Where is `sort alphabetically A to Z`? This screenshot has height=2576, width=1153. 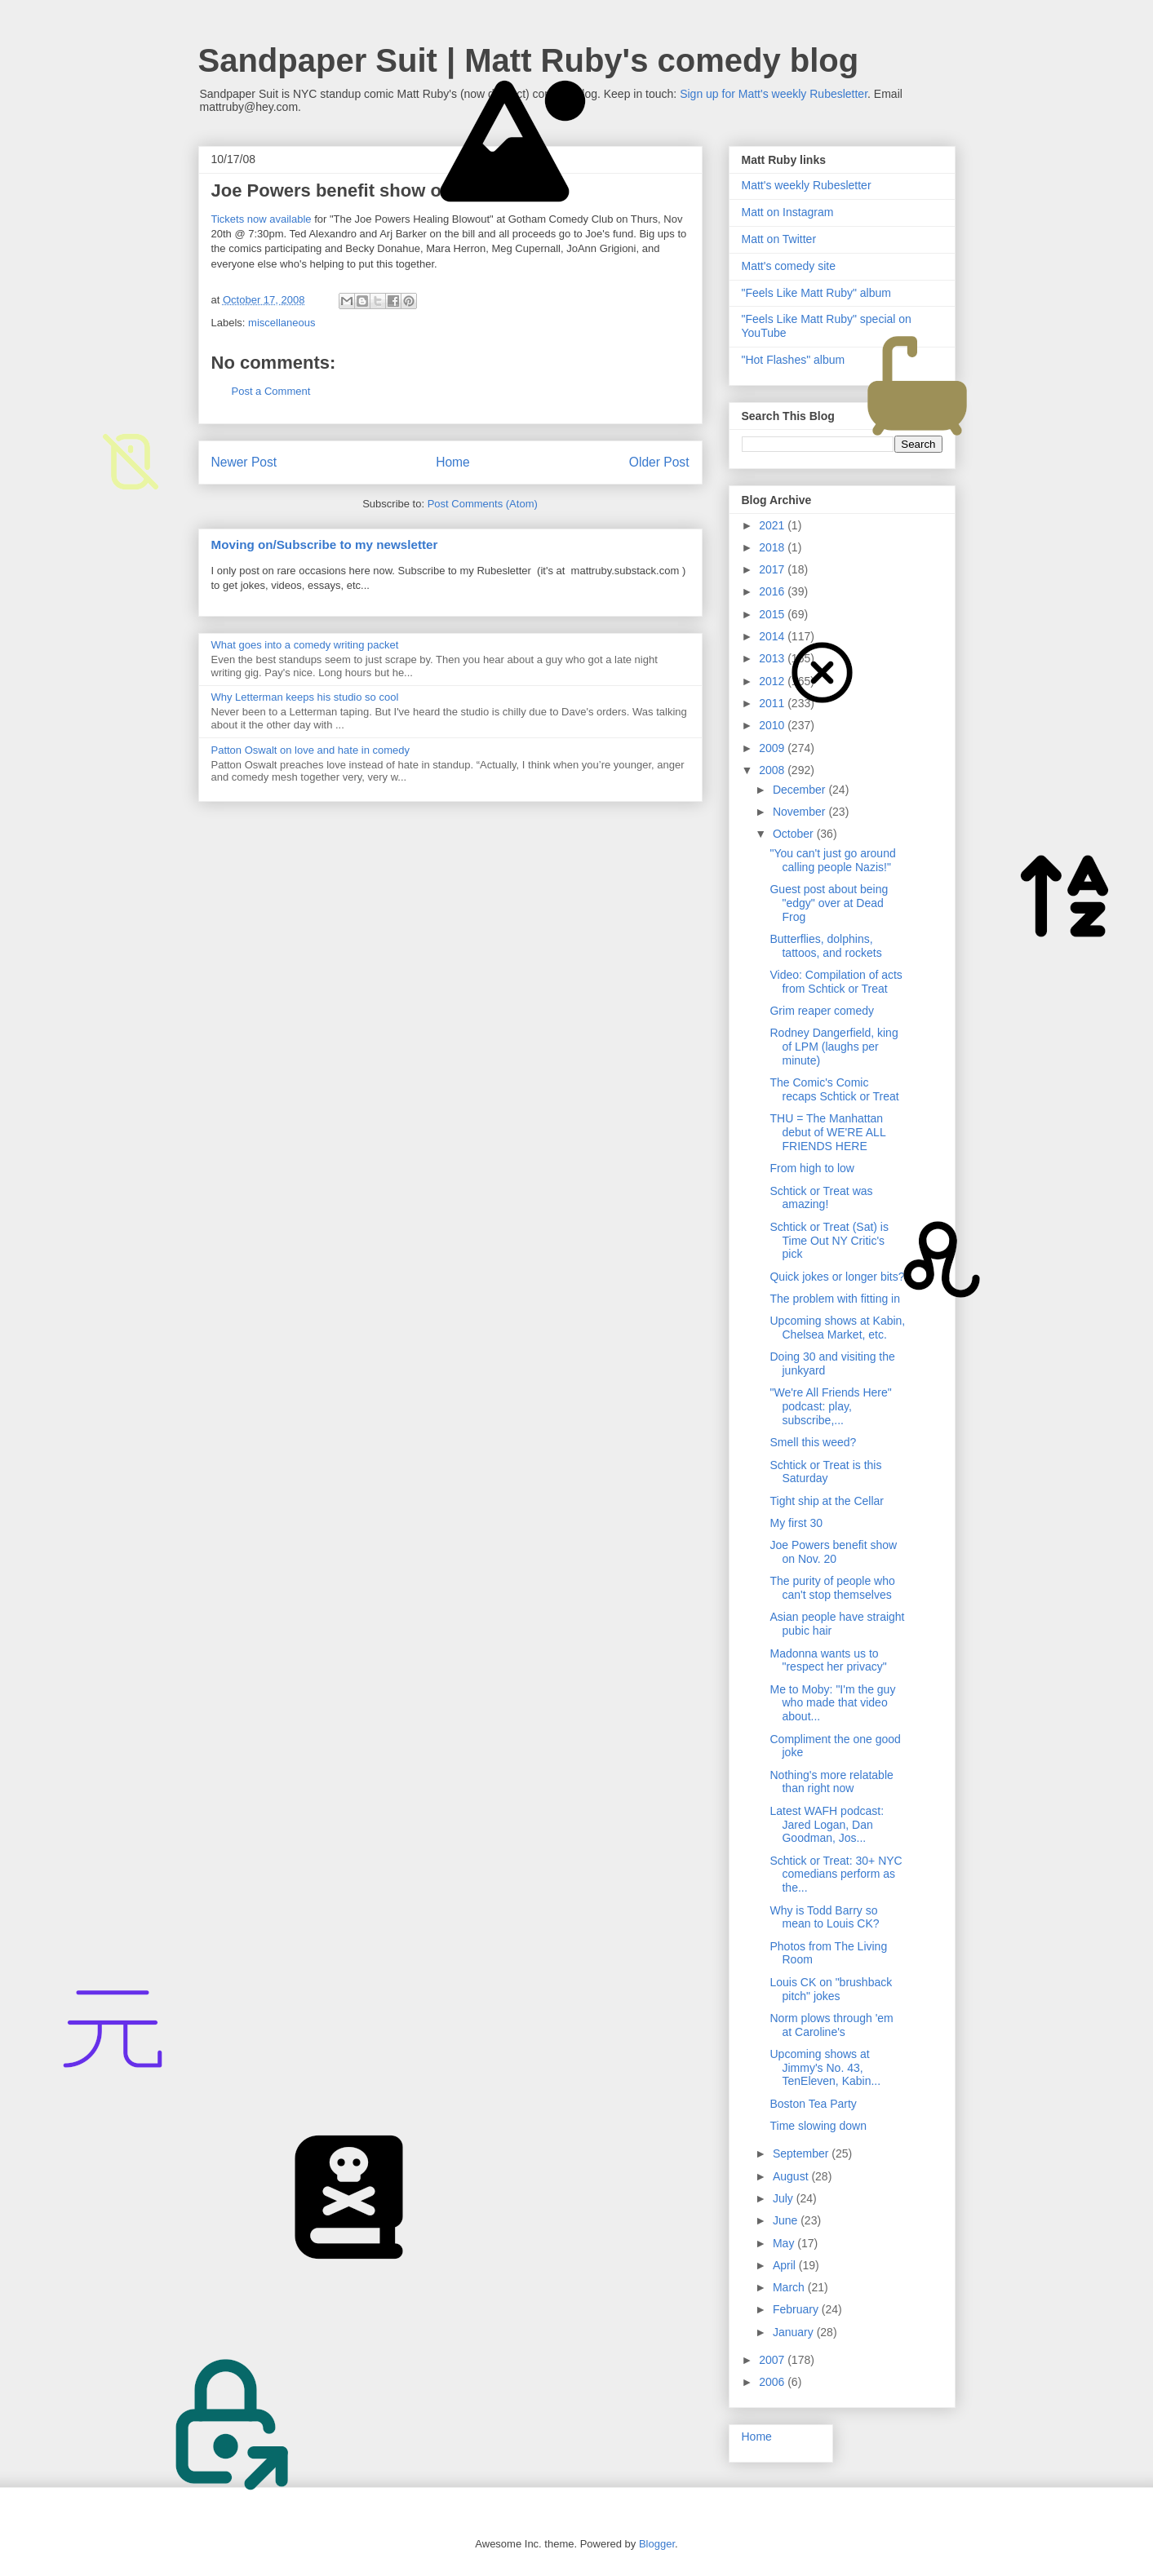
sort alphabetically A to Z is located at coordinates (1064, 896).